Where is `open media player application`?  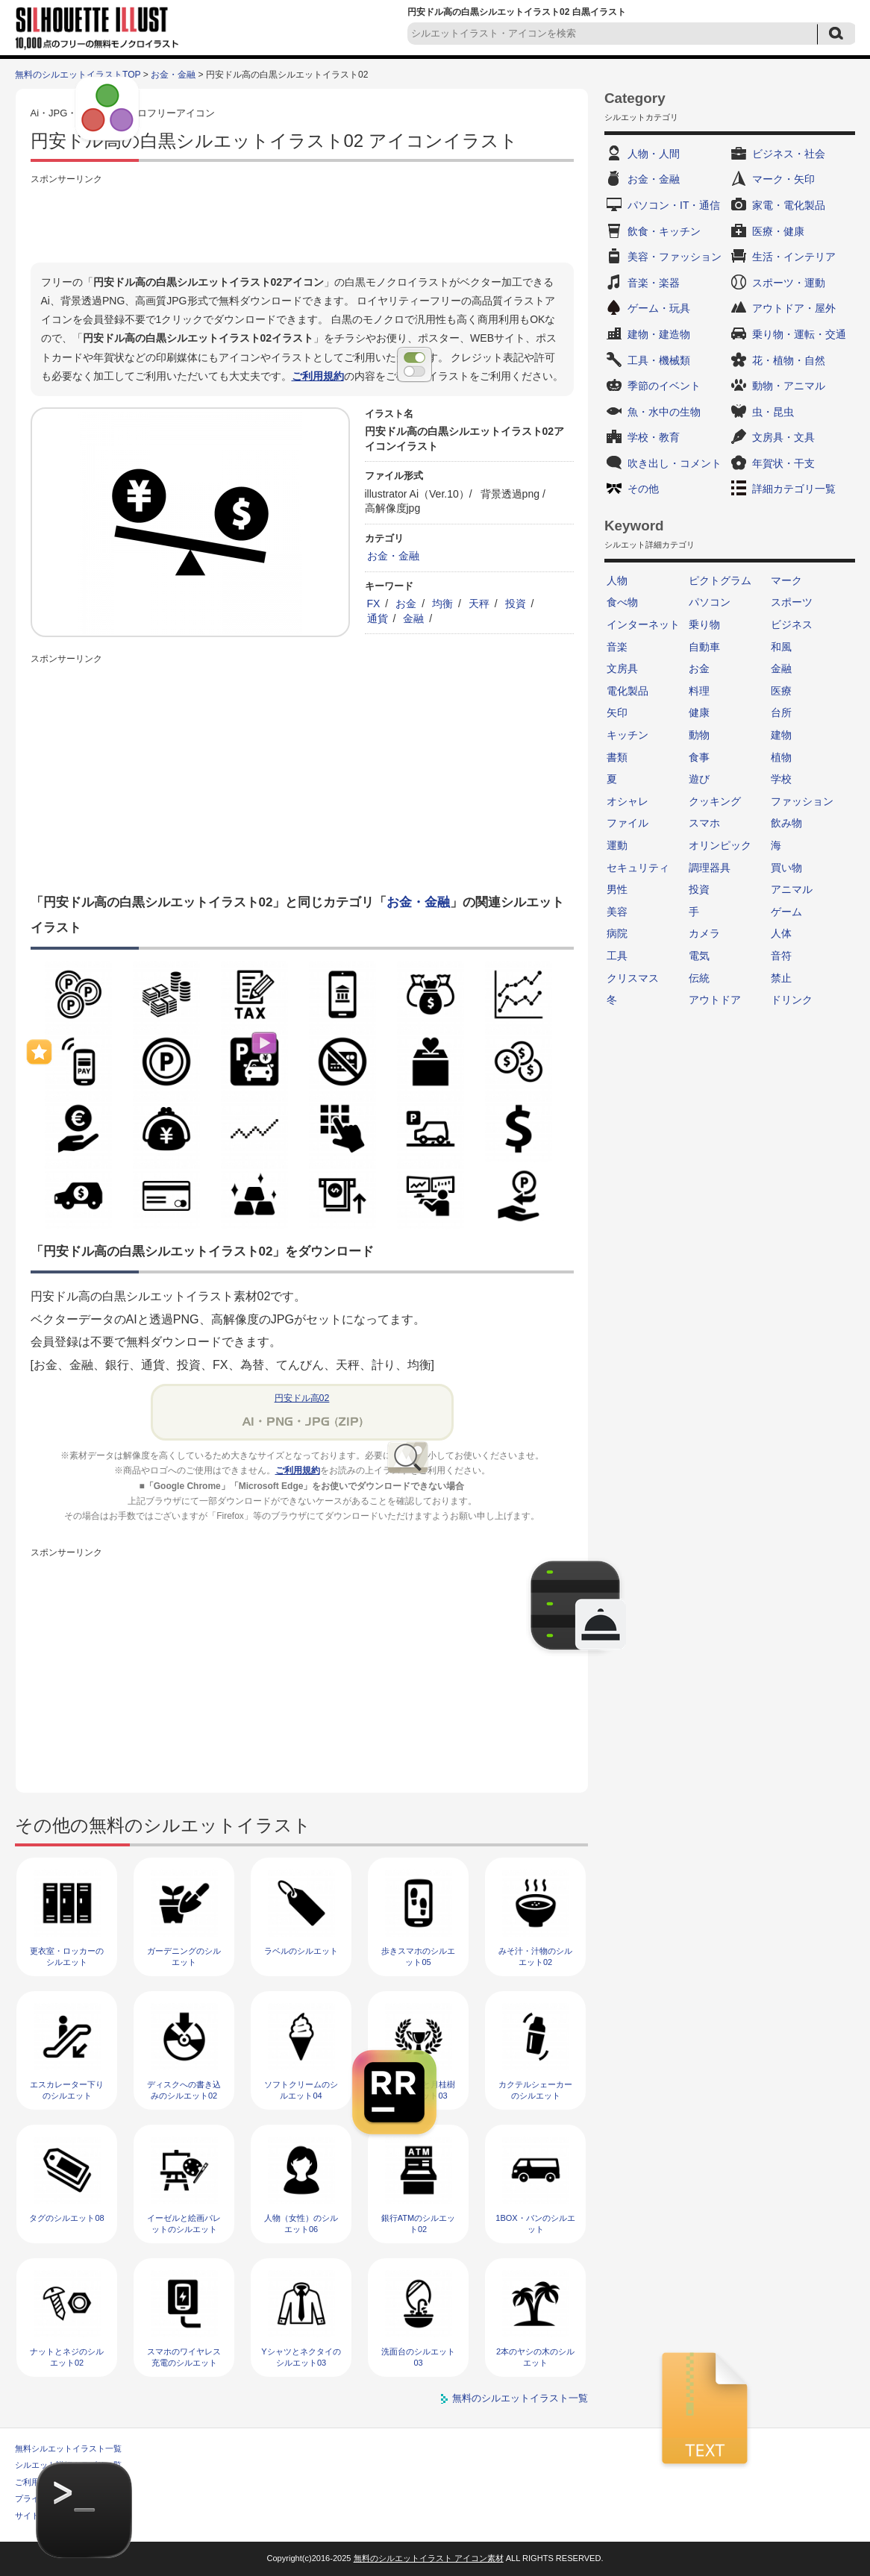 open media player application is located at coordinates (264, 1043).